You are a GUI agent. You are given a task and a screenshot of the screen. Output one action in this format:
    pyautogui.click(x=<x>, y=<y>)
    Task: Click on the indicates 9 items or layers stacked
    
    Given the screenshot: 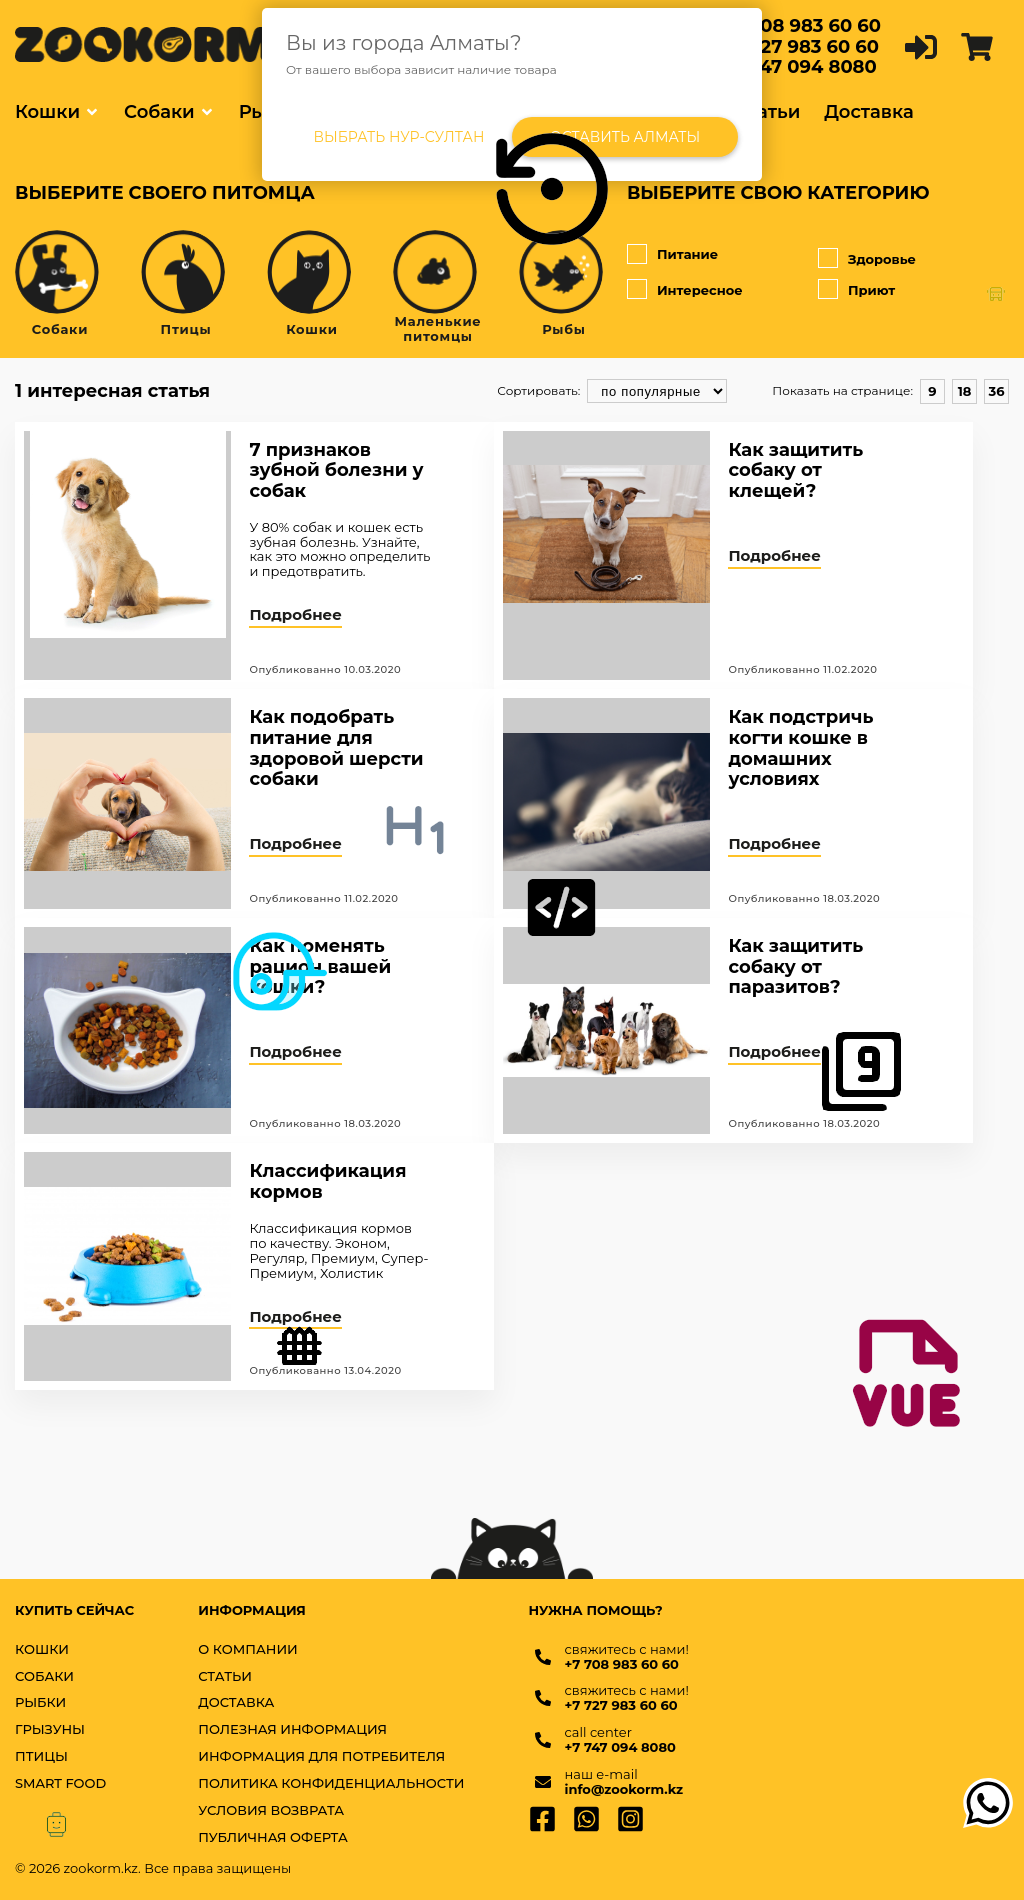 What is the action you would take?
    pyautogui.click(x=861, y=1071)
    